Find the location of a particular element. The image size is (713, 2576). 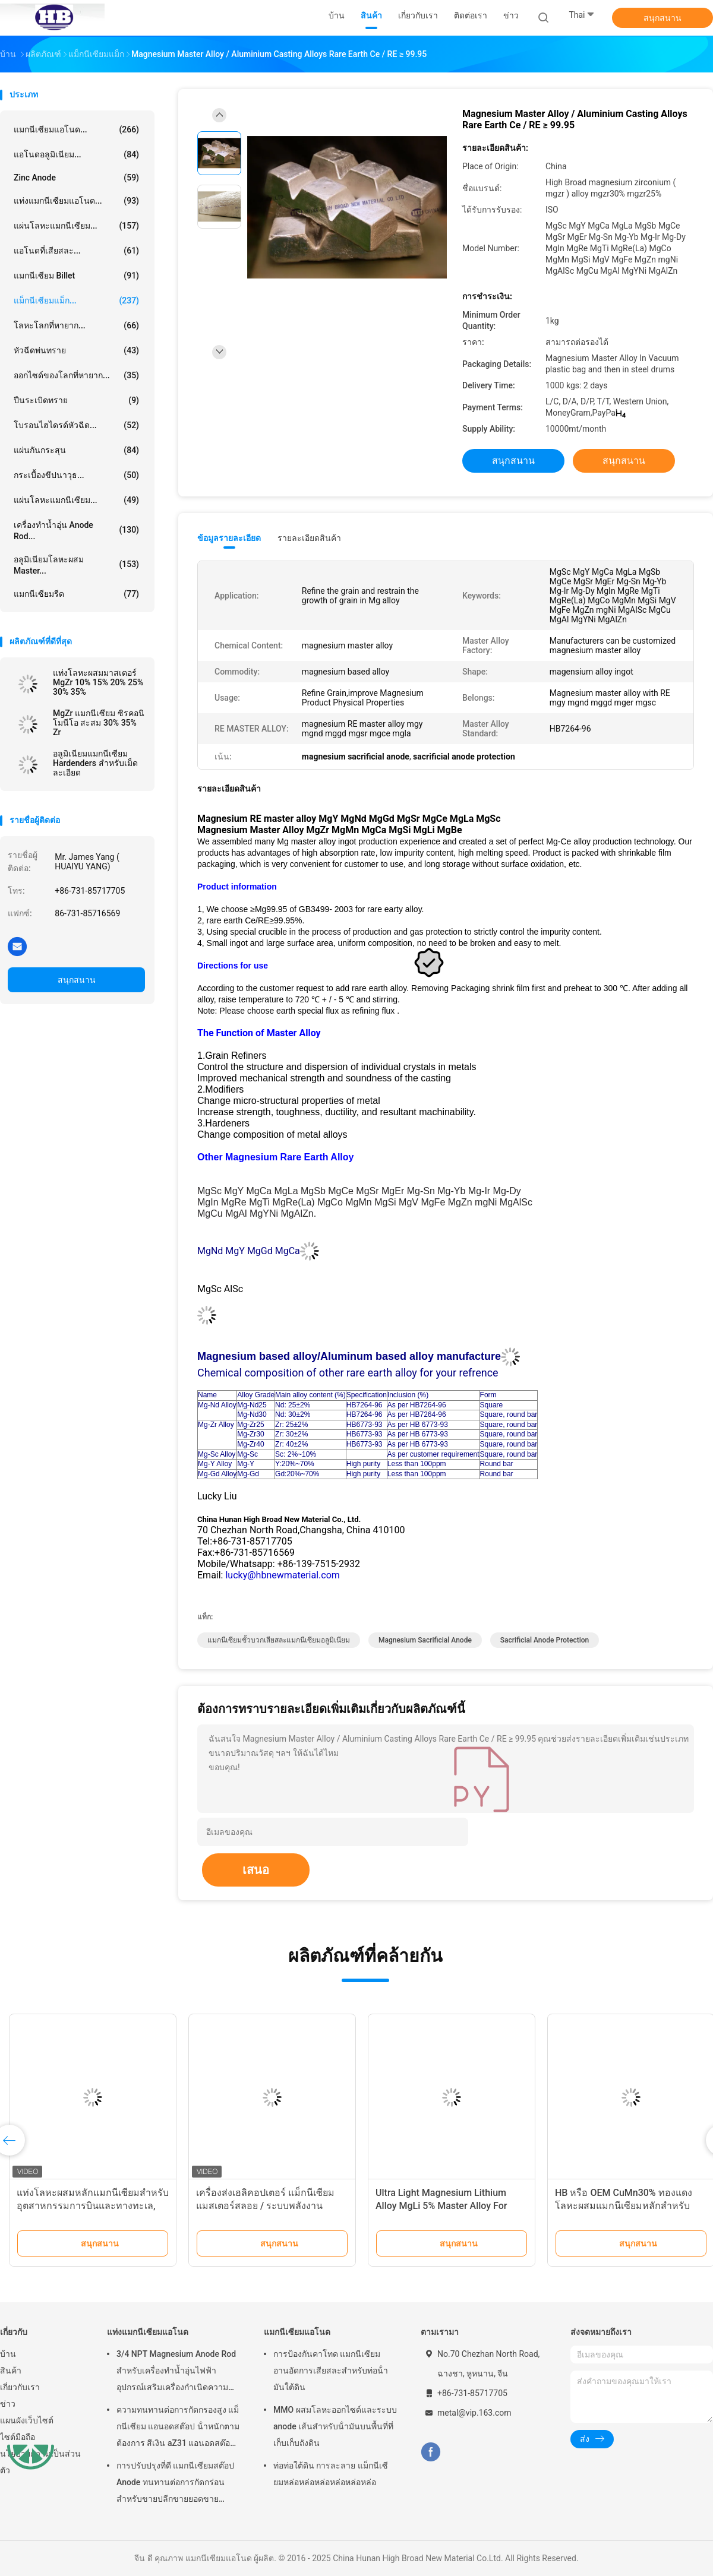

indicates verified or authenticated status is located at coordinates (429, 963).